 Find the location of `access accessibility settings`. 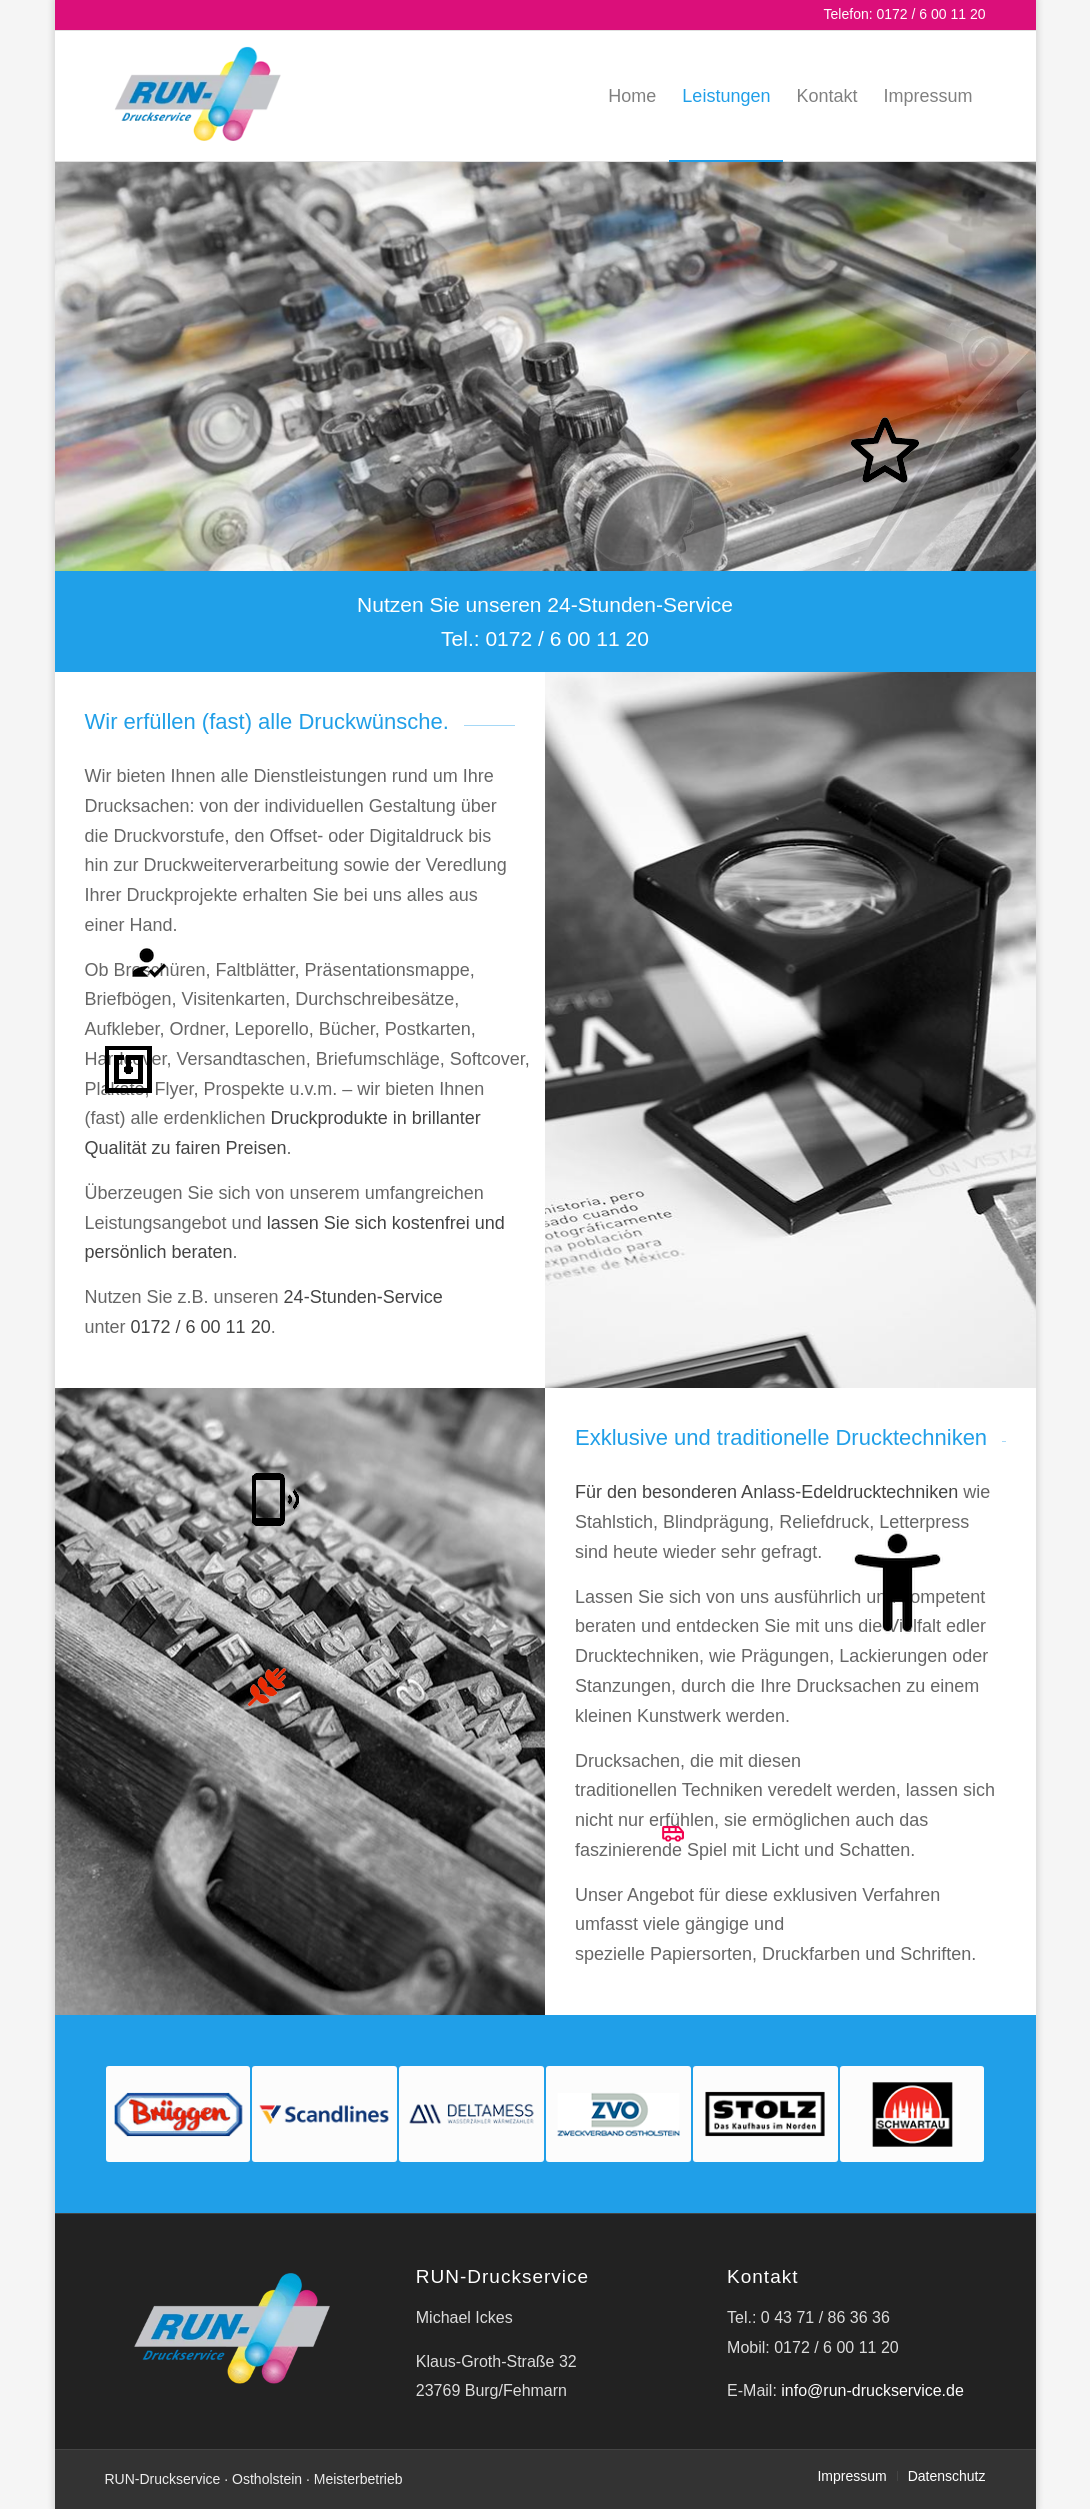

access accessibility settings is located at coordinates (897, 1582).